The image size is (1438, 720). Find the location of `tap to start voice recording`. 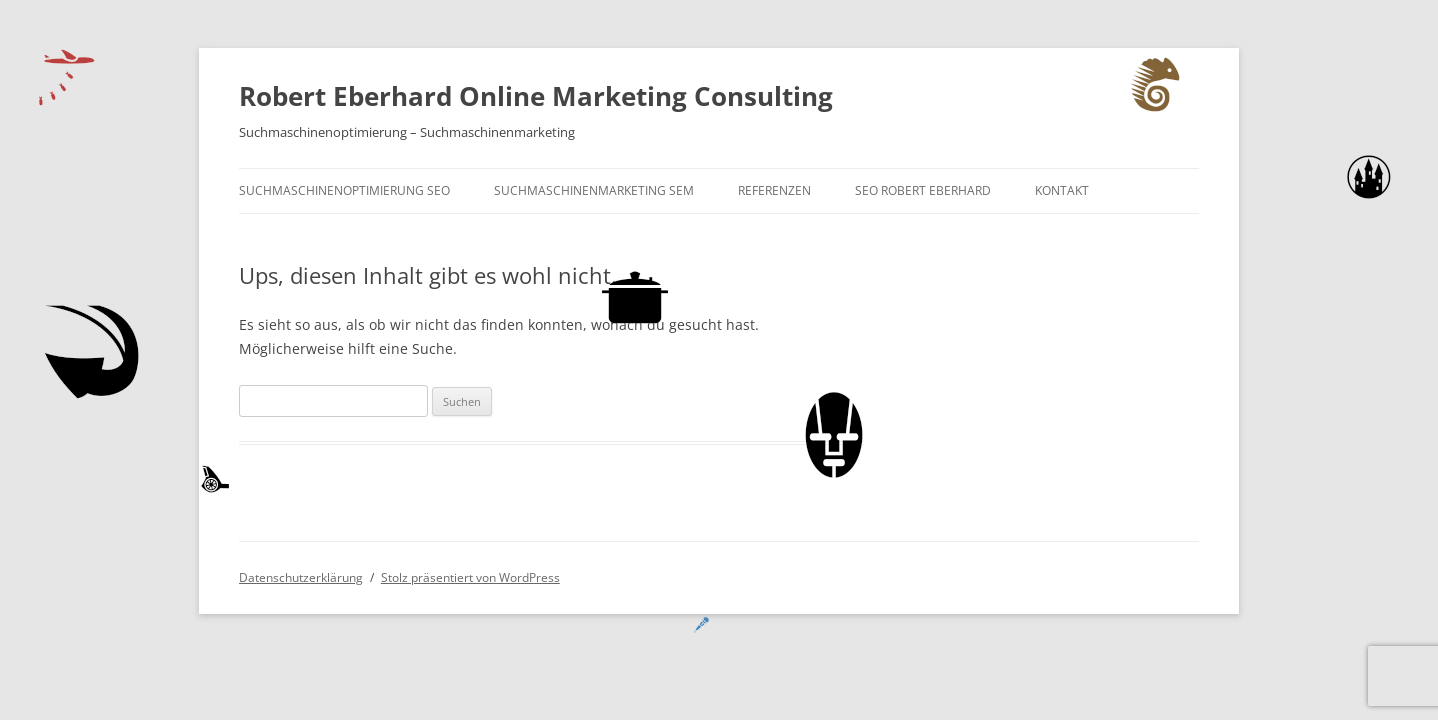

tap to start voice recording is located at coordinates (701, 625).